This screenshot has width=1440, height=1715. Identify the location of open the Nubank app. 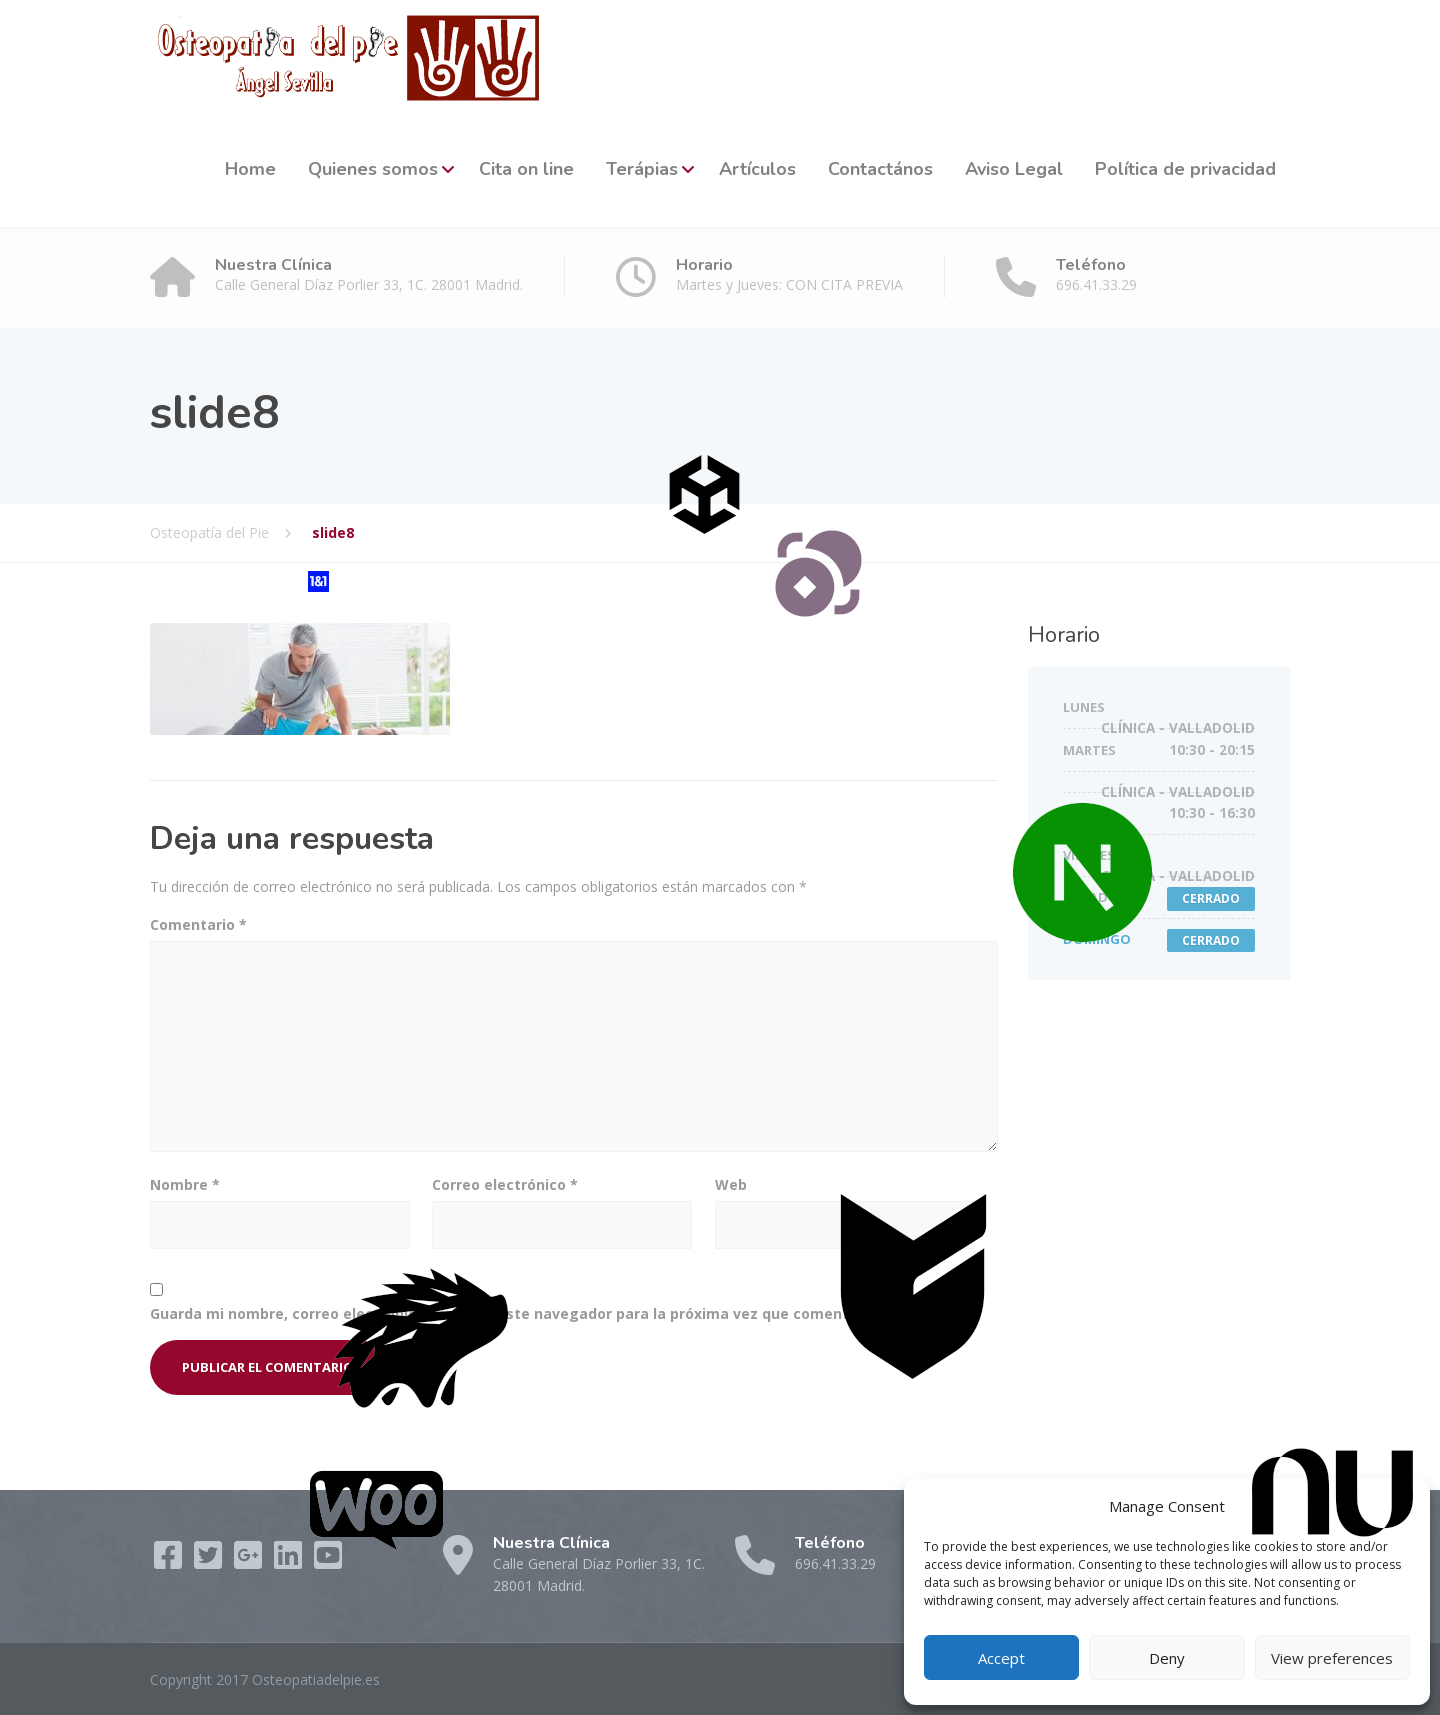
(1332, 1492).